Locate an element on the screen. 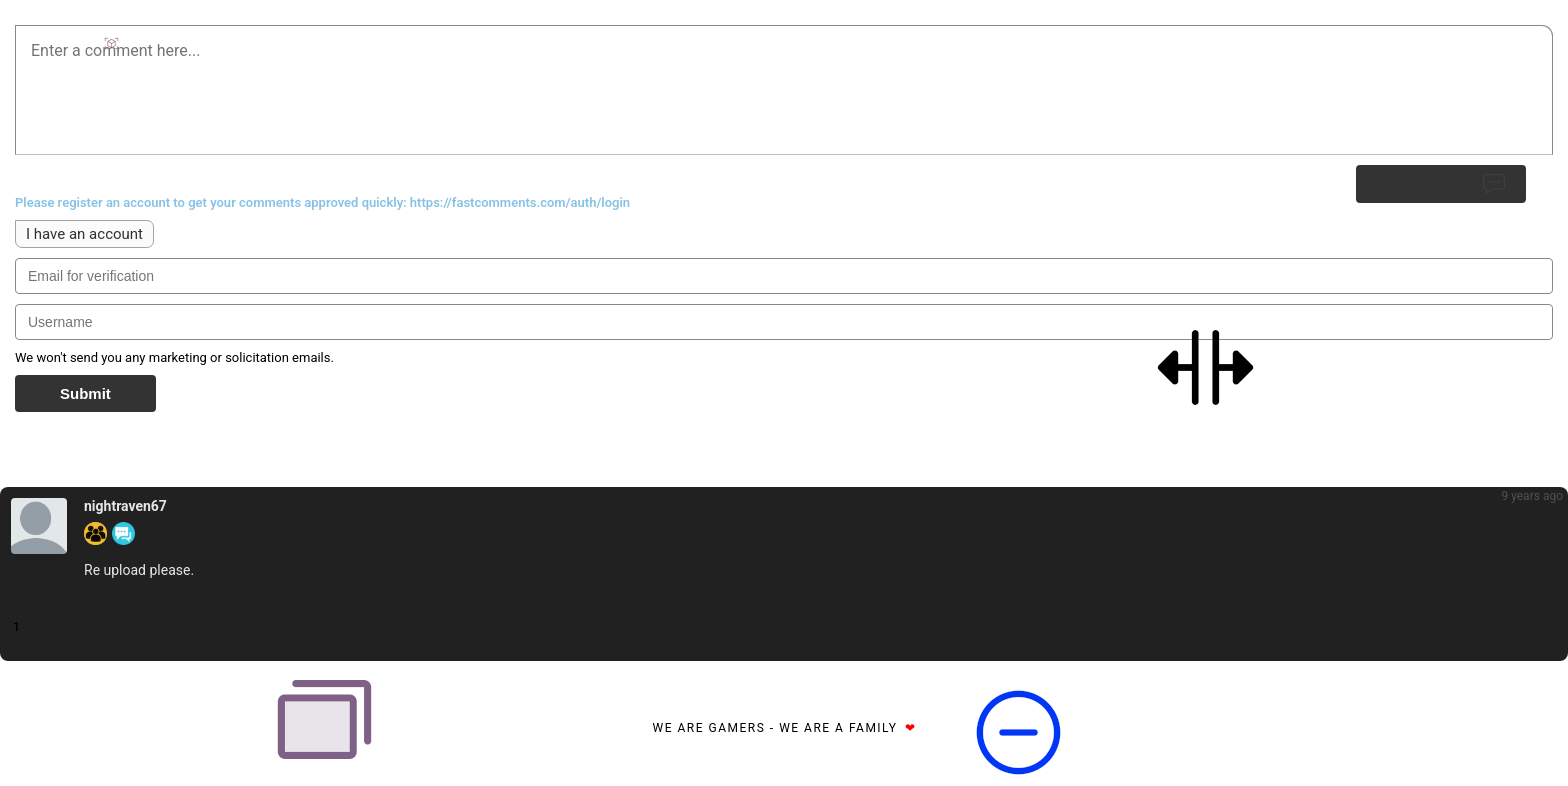 The width and height of the screenshot is (1568, 786). remove an item from a list or cart is located at coordinates (1018, 732).